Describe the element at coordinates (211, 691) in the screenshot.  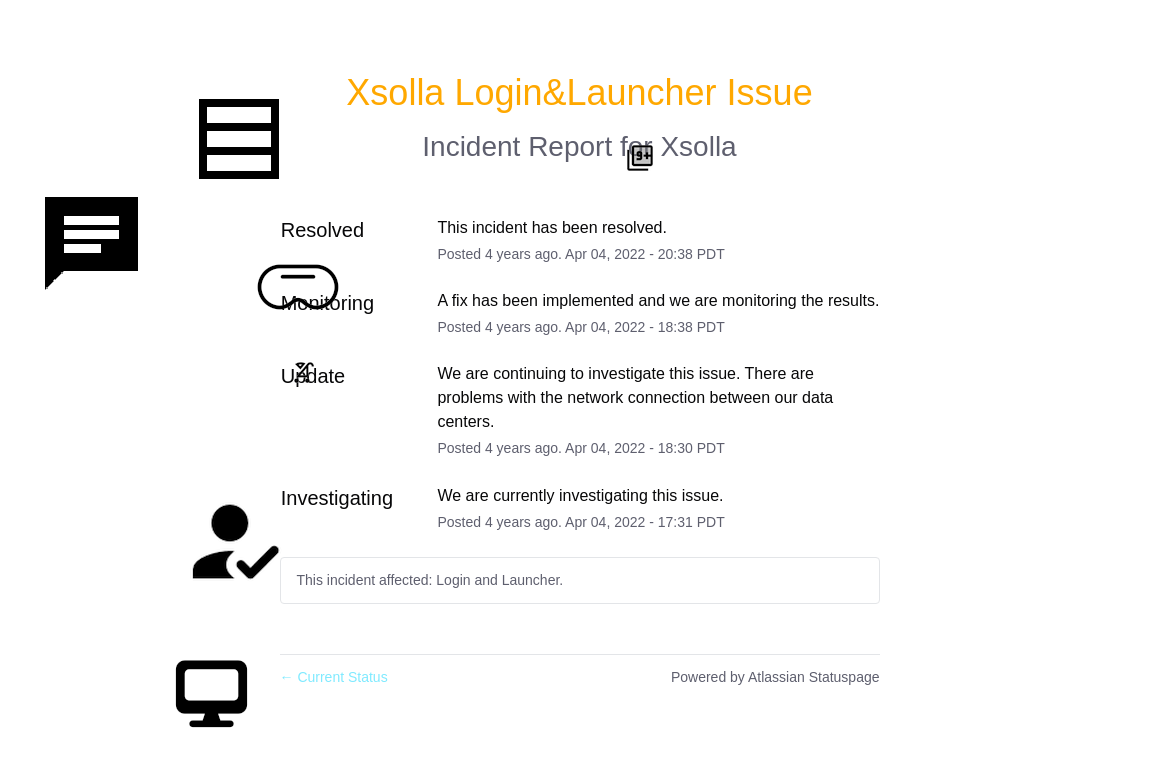
I see `switch to desktop view` at that location.